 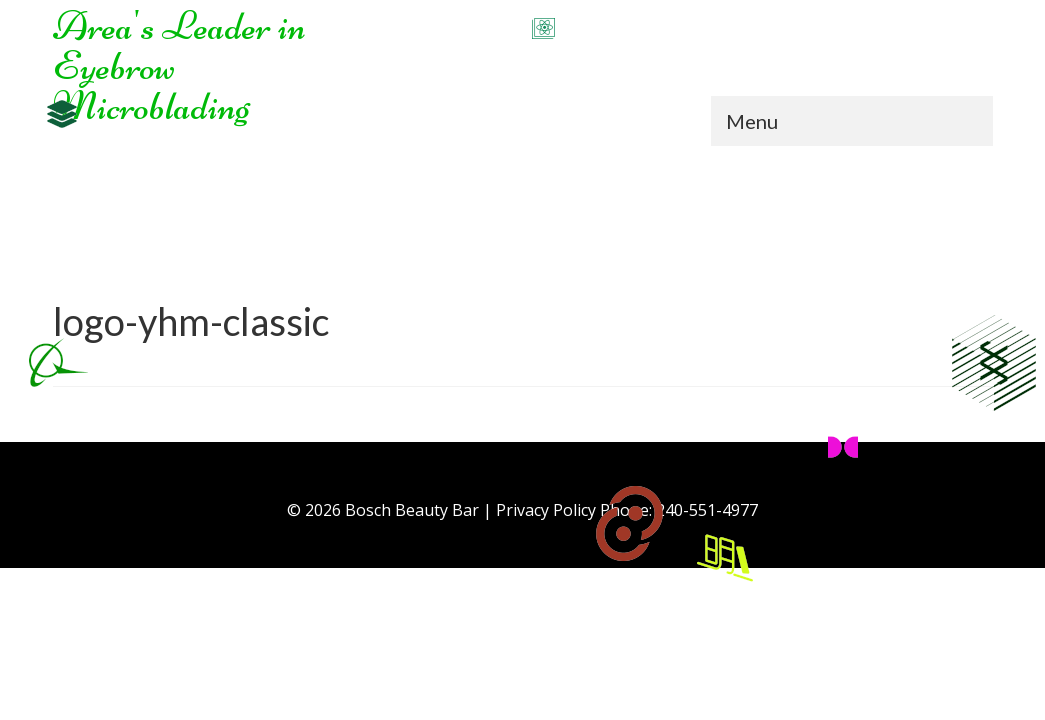 I want to click on indicates dolby audio or surround sound support, so click(x=843, y=447).